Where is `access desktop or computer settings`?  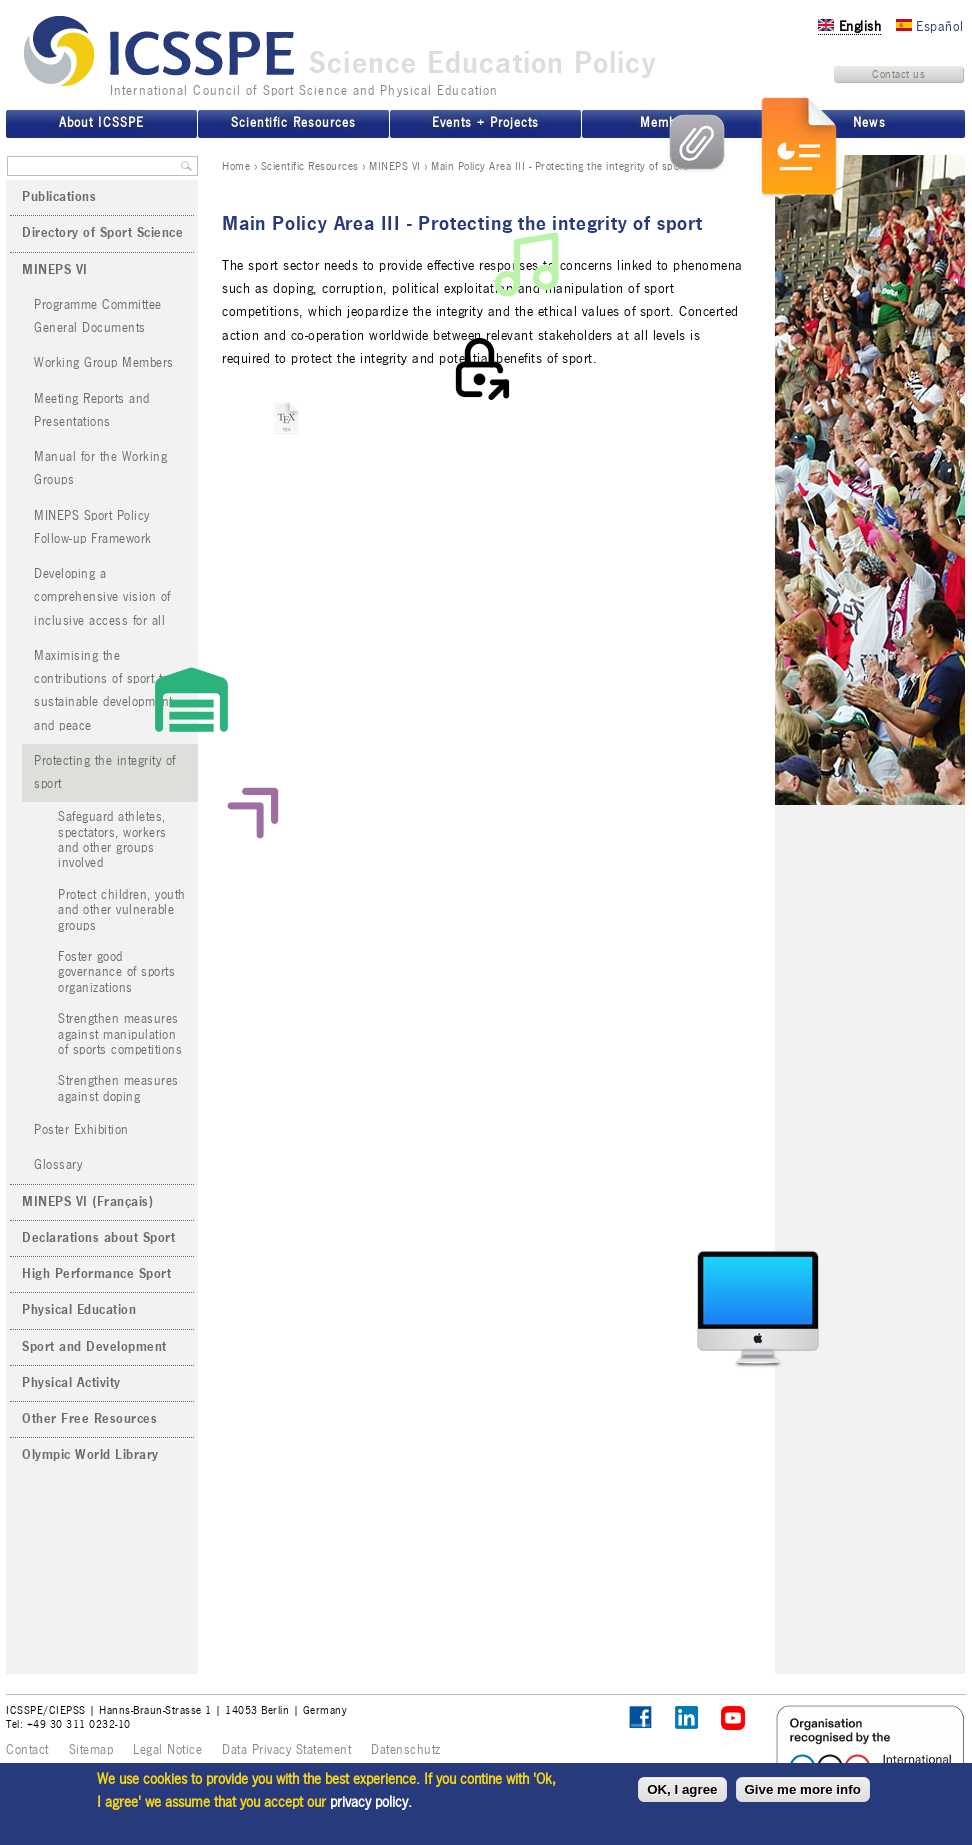
access desktop or computer settings is located at coordinates (758, 1309).